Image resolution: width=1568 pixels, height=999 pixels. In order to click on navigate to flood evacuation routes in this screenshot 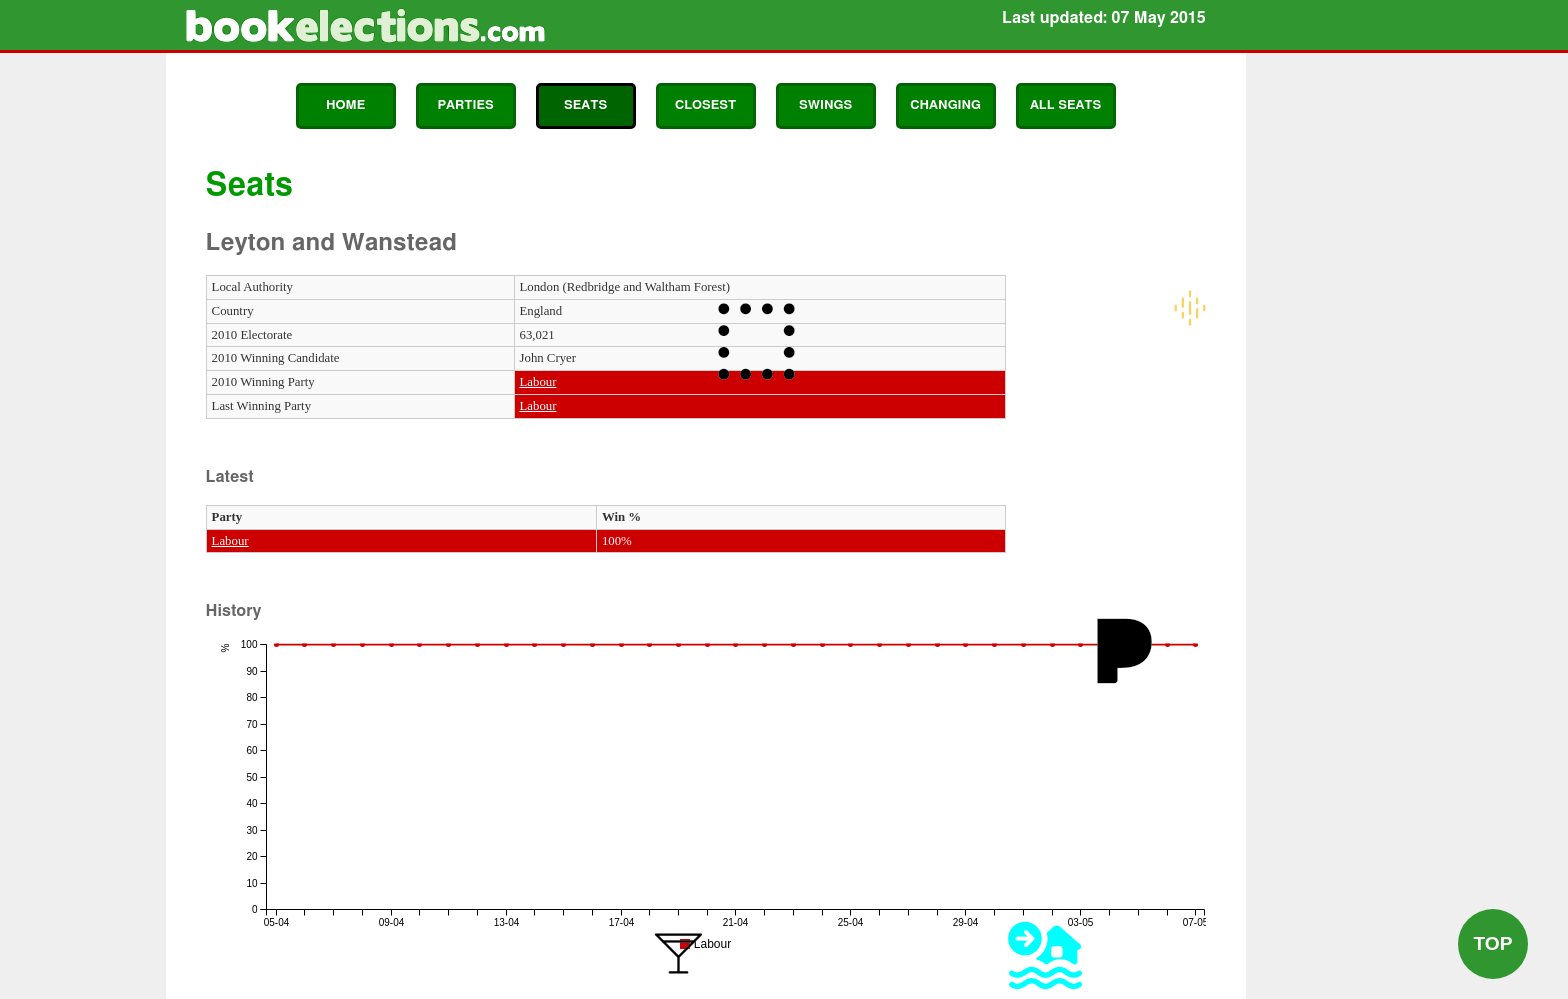, I will do `click(1045, 955)`.